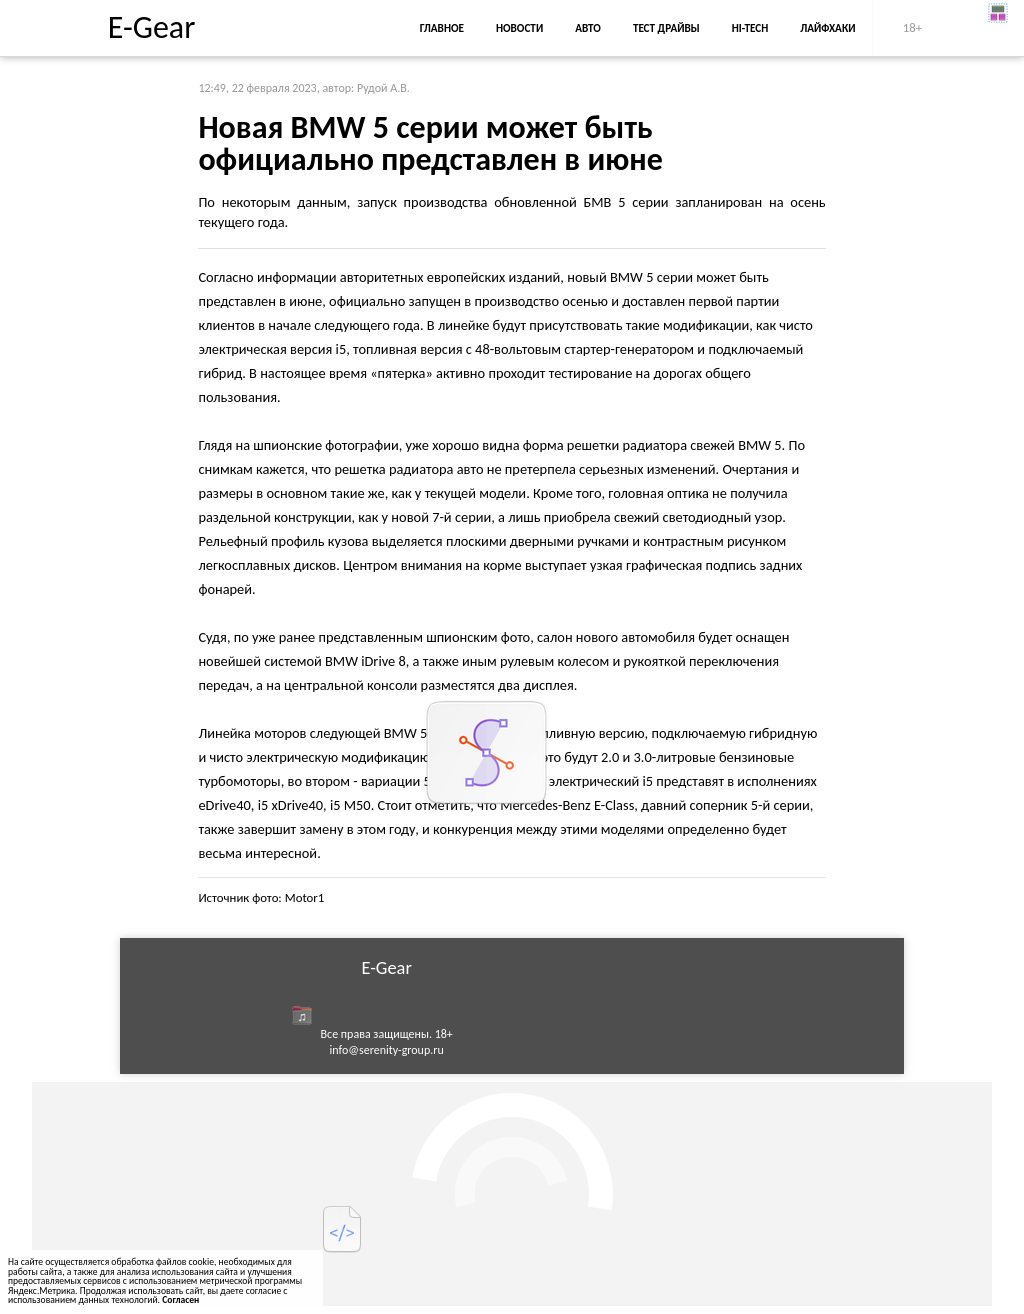 The width and height of the screenshot is (1024, 1314). I want to click on select all items in the current view, so click(998, 13).